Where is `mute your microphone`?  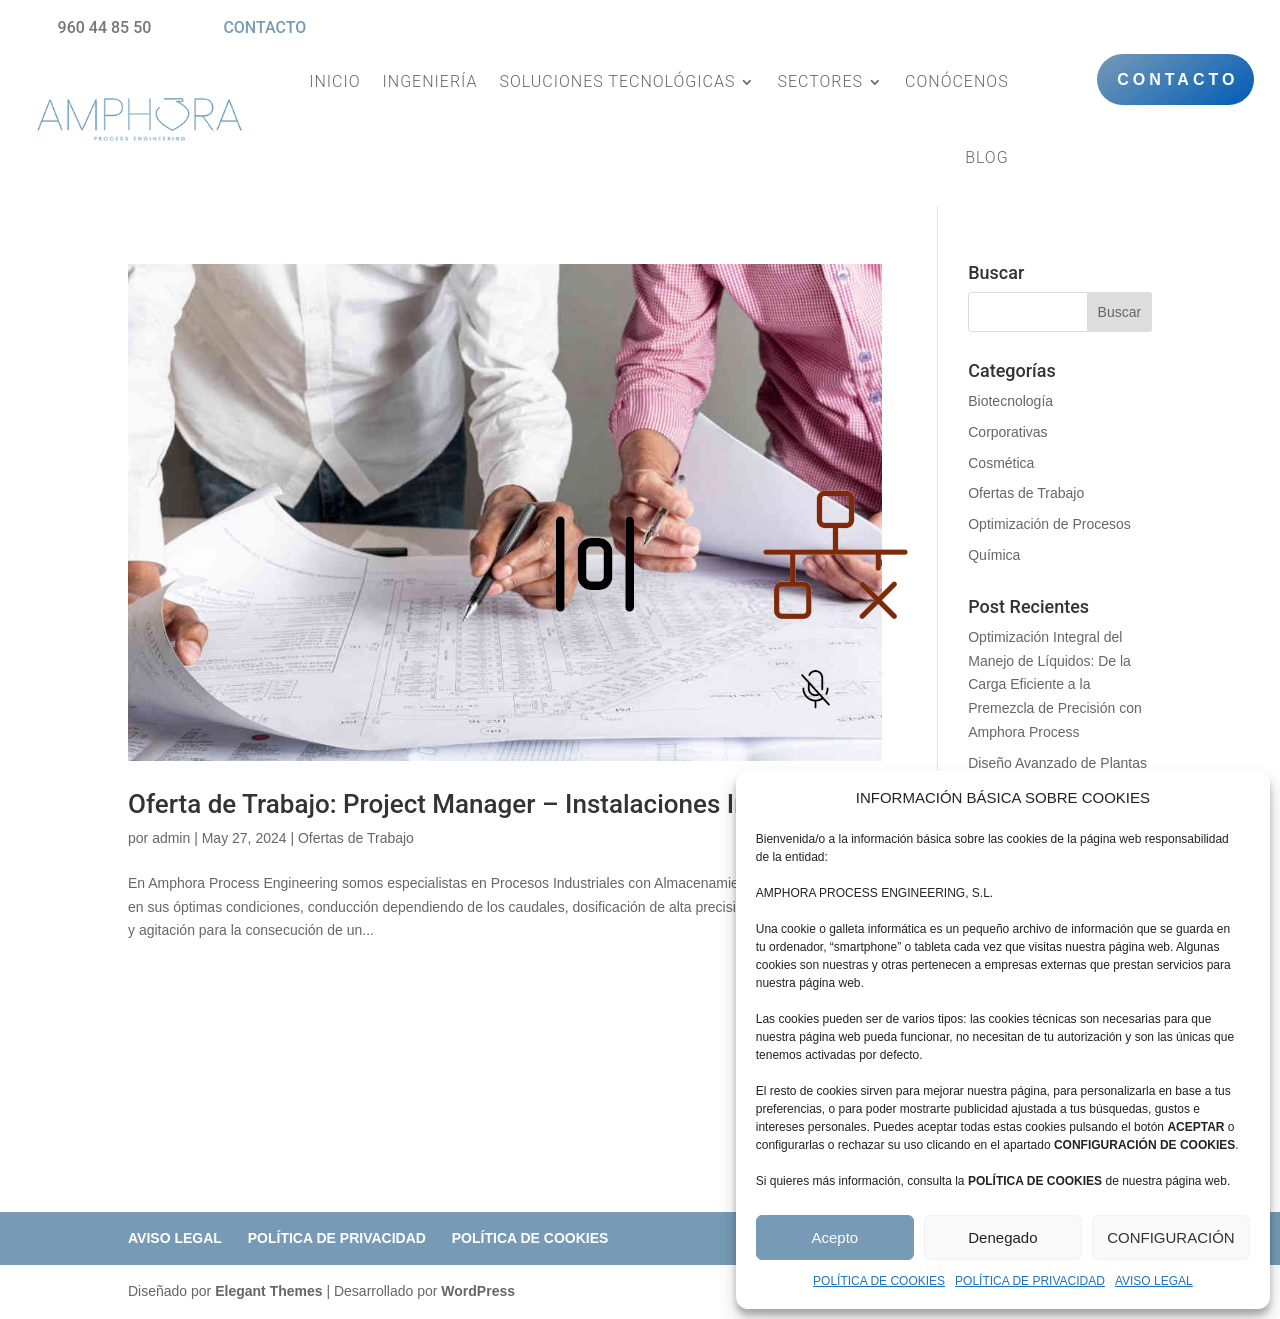
mute your microphone is located at coordinates (815, 688).